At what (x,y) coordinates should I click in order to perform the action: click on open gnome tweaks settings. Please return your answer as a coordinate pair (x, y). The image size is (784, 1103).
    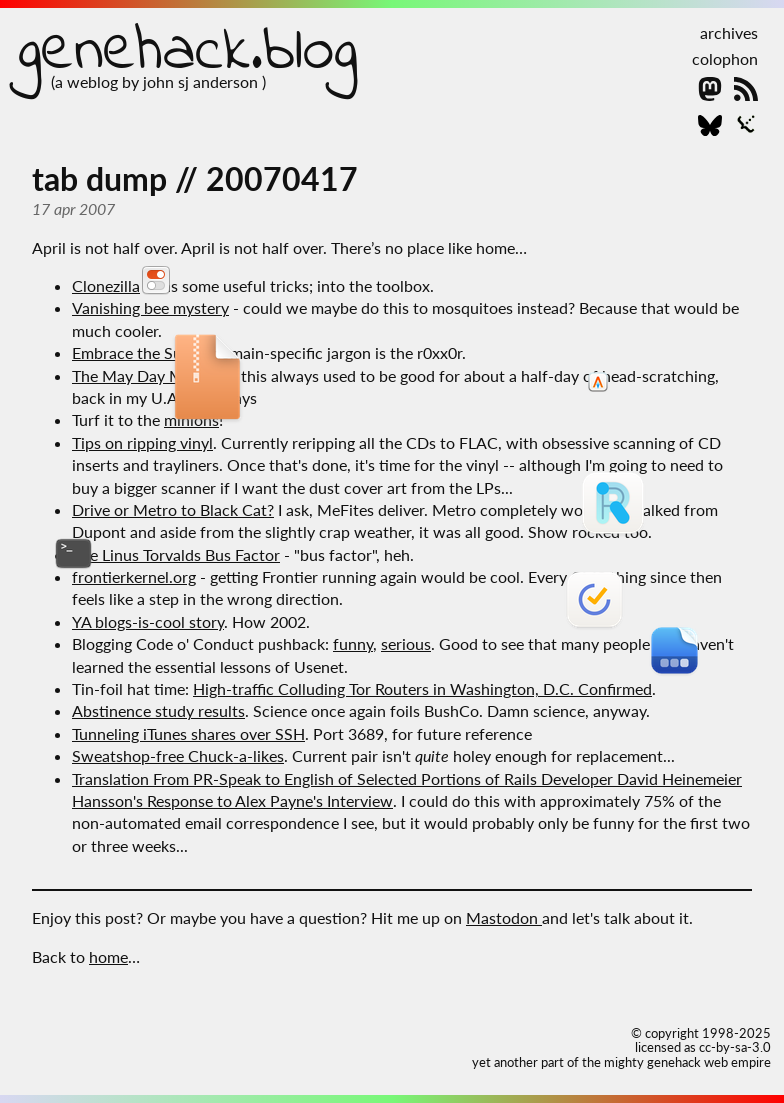
    Looking at the image, I should click on (156, 280).